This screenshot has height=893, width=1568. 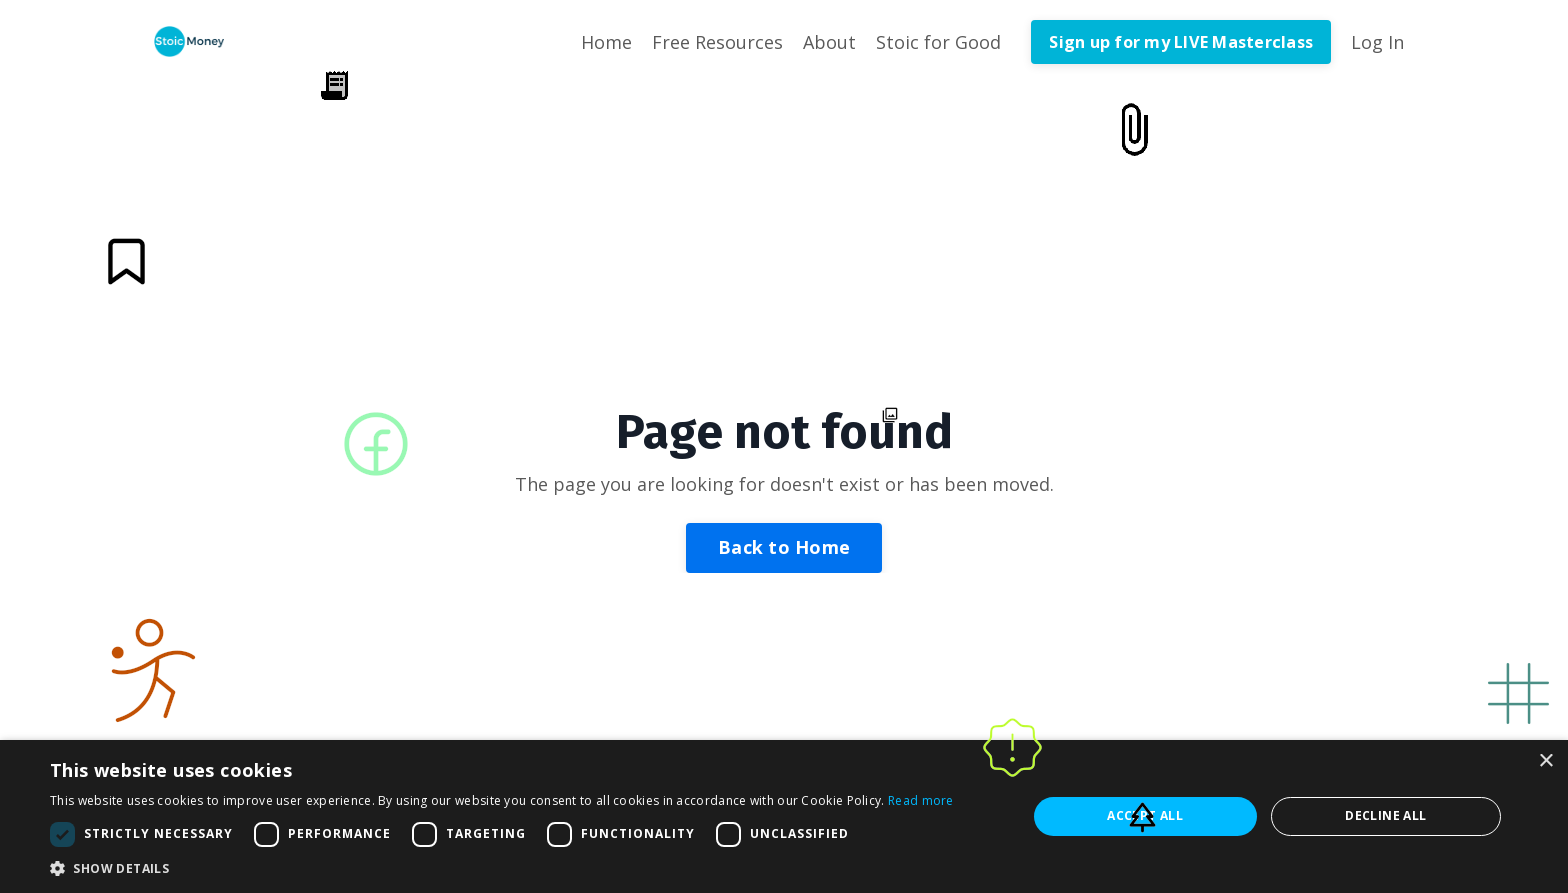 What do you see at coordinates (1518, 693) in the screenshot?
I see `add or view hashtags` at bounding box center [1518, 693].